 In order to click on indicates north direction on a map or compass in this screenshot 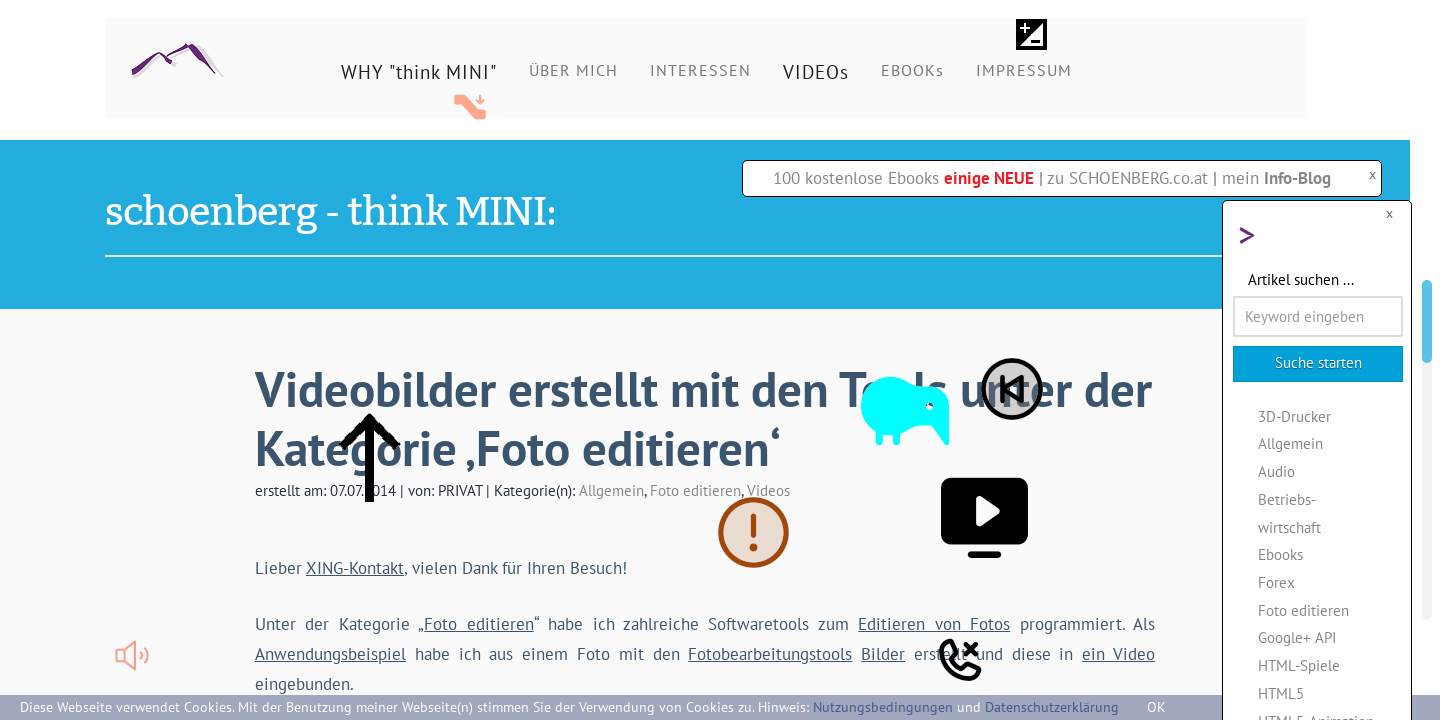, I will do `click(369, 457)`.